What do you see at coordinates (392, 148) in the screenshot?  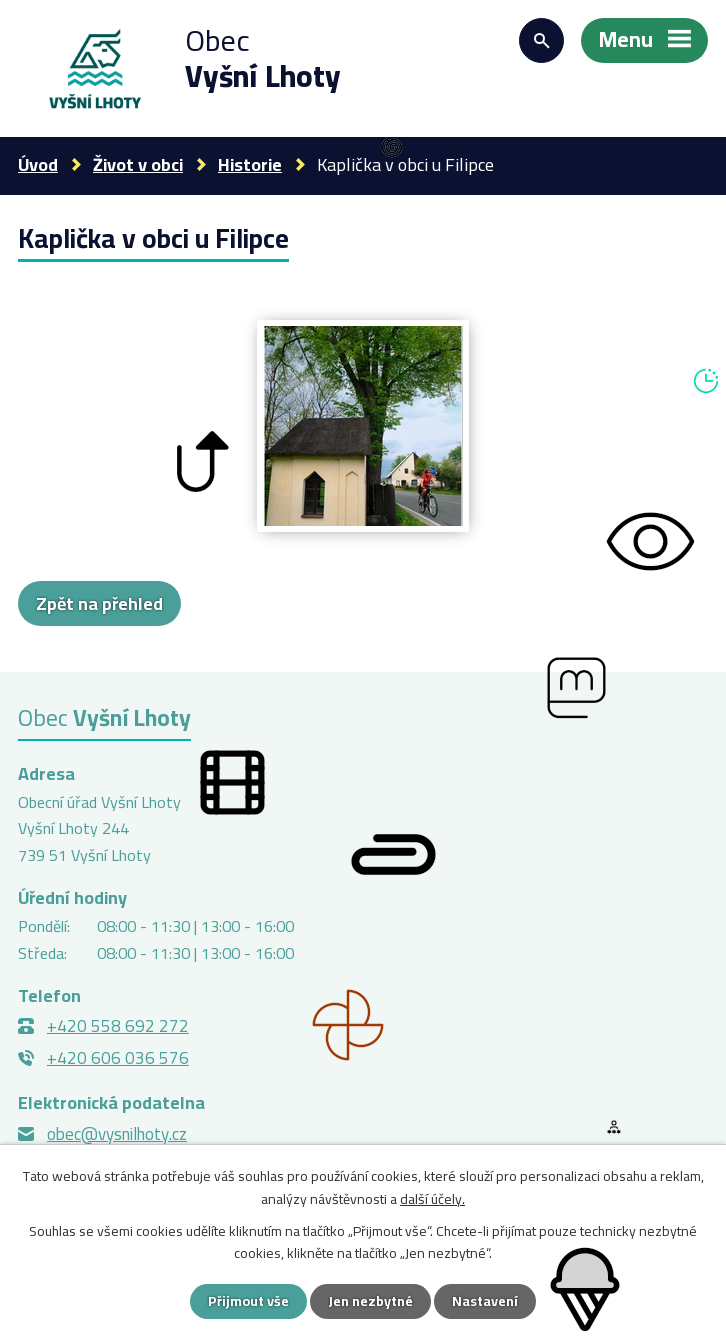 I see `access terminal or command line interface` at bounding box center [392, 148].